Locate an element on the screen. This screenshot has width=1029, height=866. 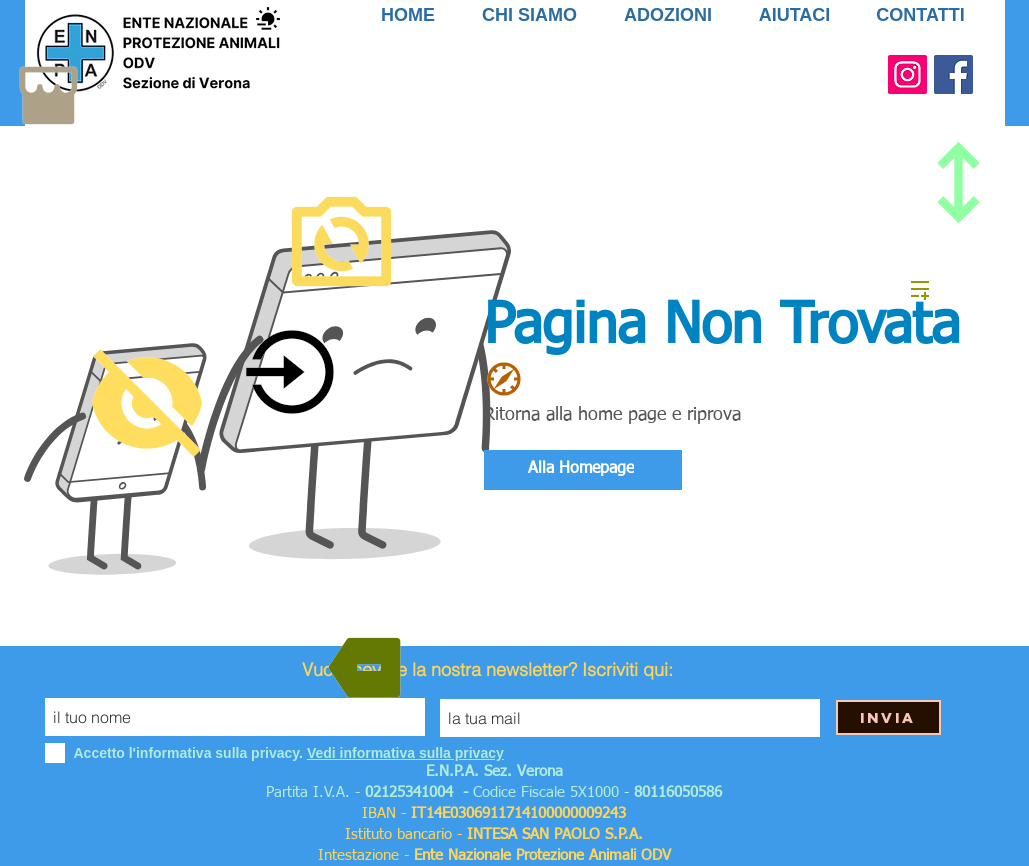
hide password or sensitive content is located at coordinates (147, 403).